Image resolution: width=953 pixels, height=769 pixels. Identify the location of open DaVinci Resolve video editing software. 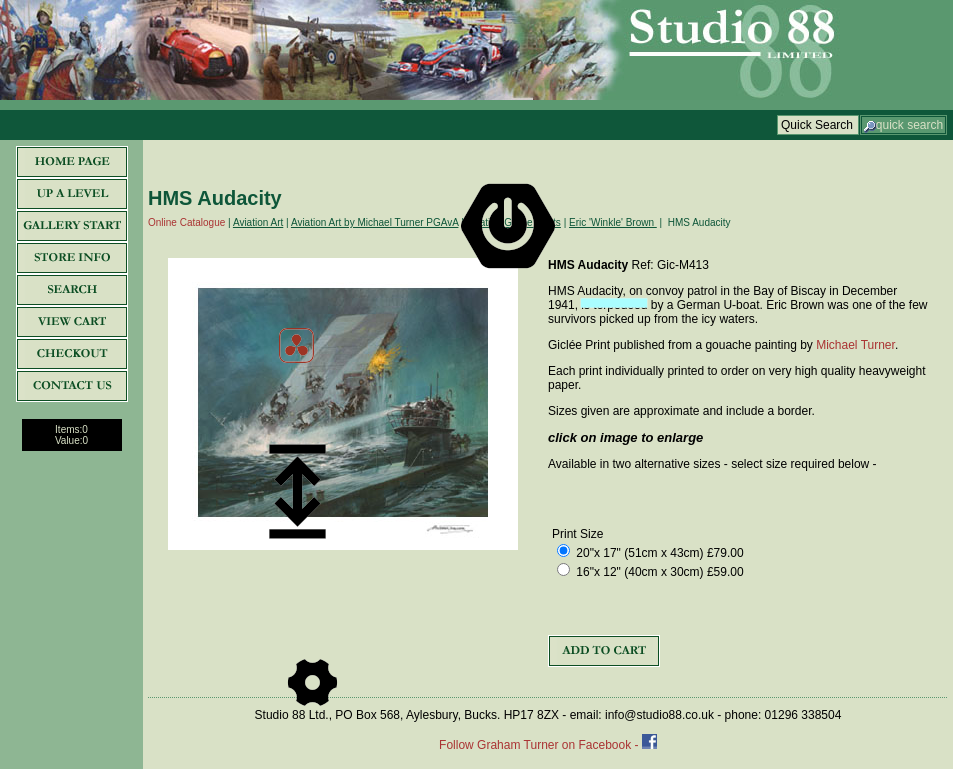
(296, 345).